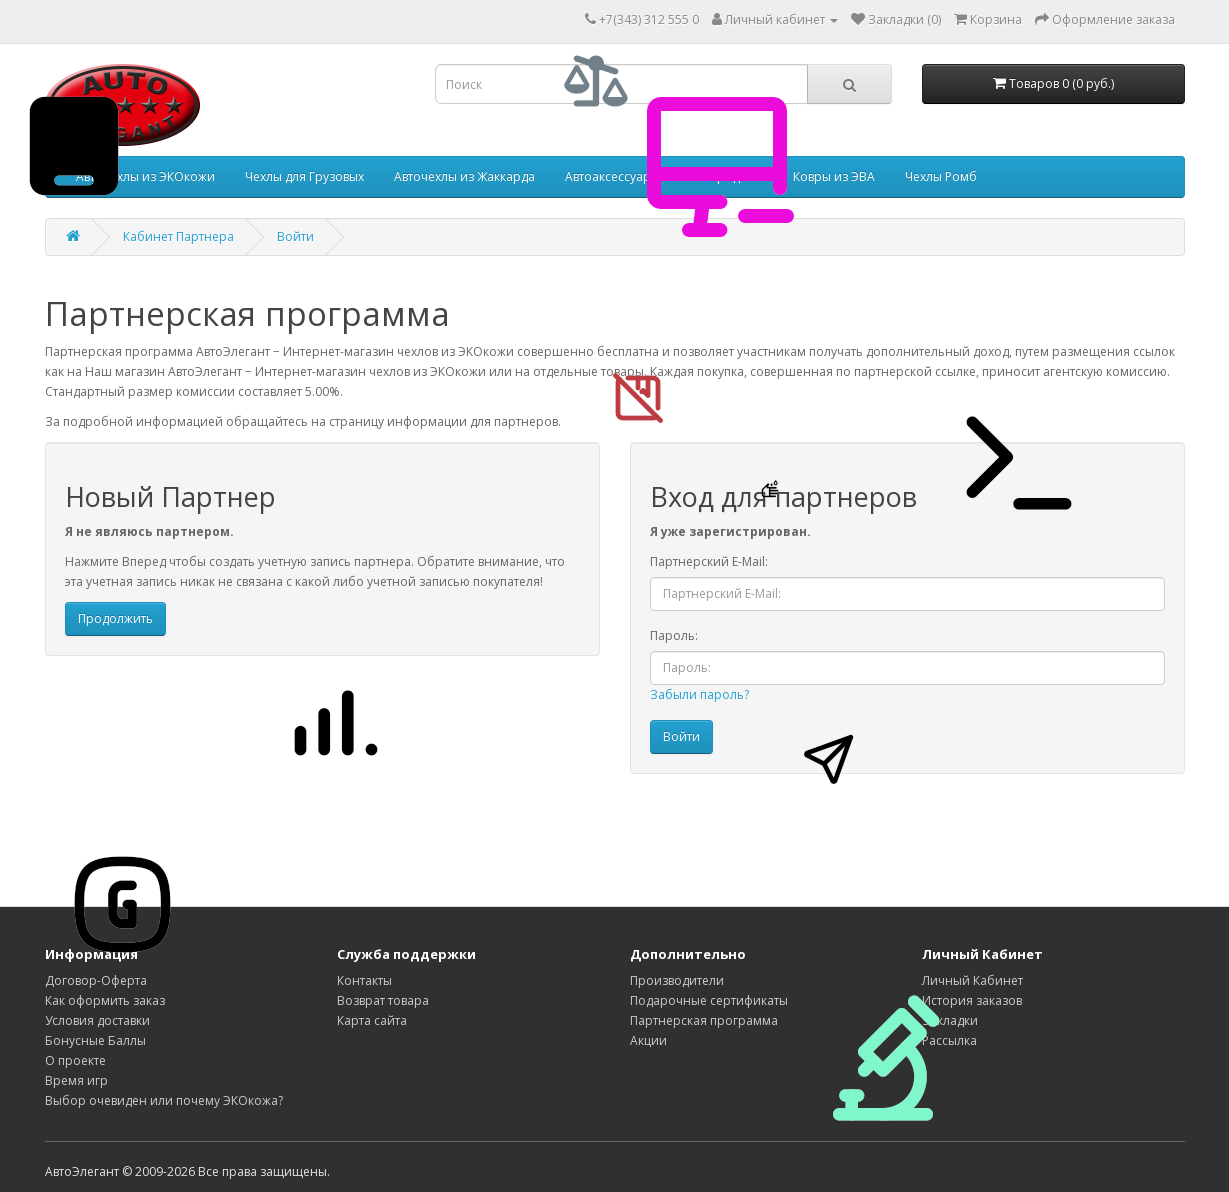  Describe the element at coordinates (1019, 463) in the screenshot. I see `open command line terminal` at that location.